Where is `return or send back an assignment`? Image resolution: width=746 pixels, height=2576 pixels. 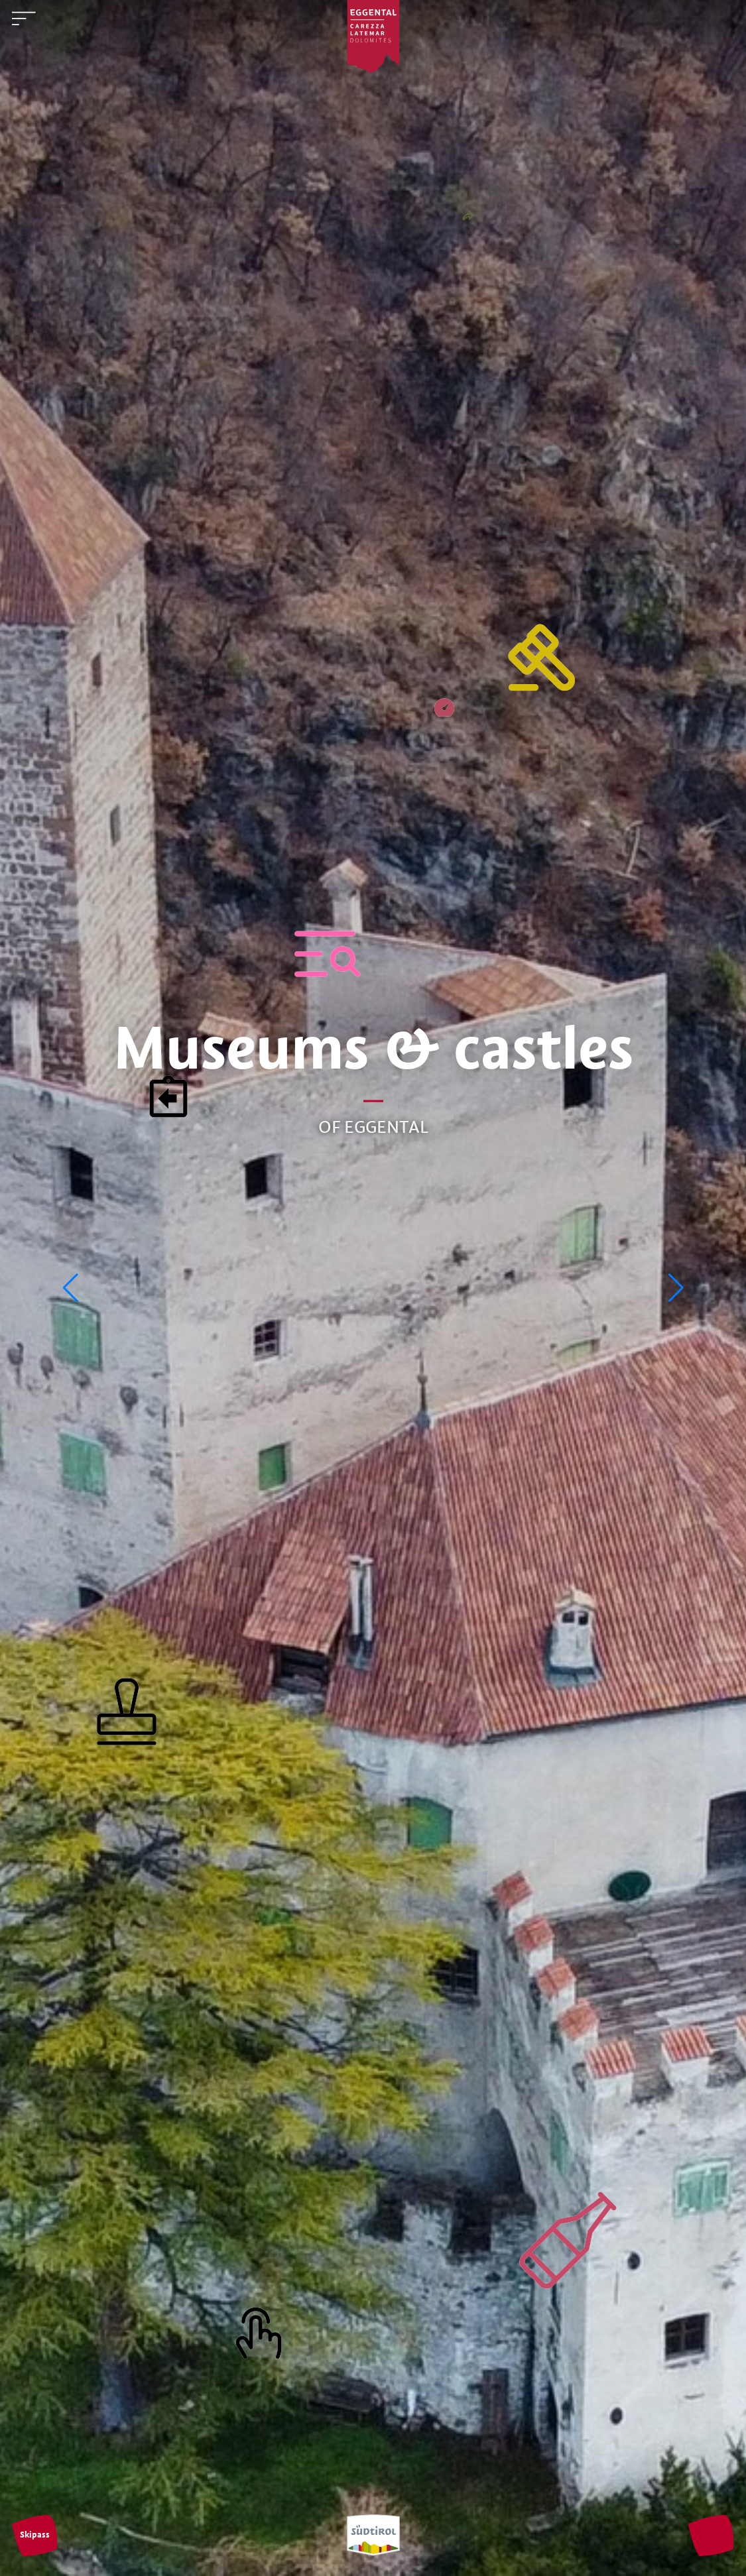 return or send back an assignment is located at coordinates (168, 1098).